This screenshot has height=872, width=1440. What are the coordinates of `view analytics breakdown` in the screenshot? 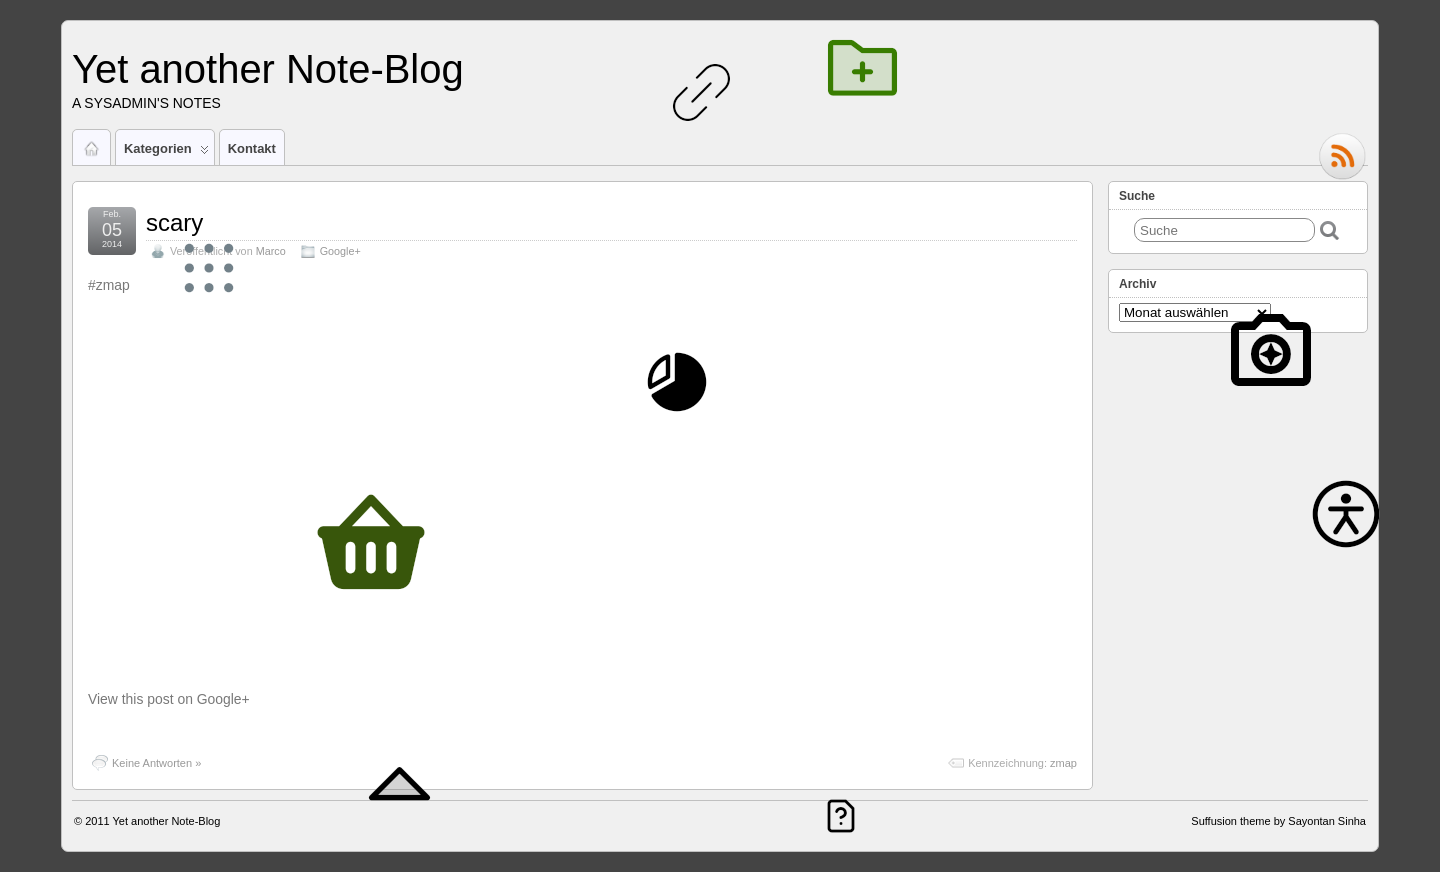 It's located at (677, 382).